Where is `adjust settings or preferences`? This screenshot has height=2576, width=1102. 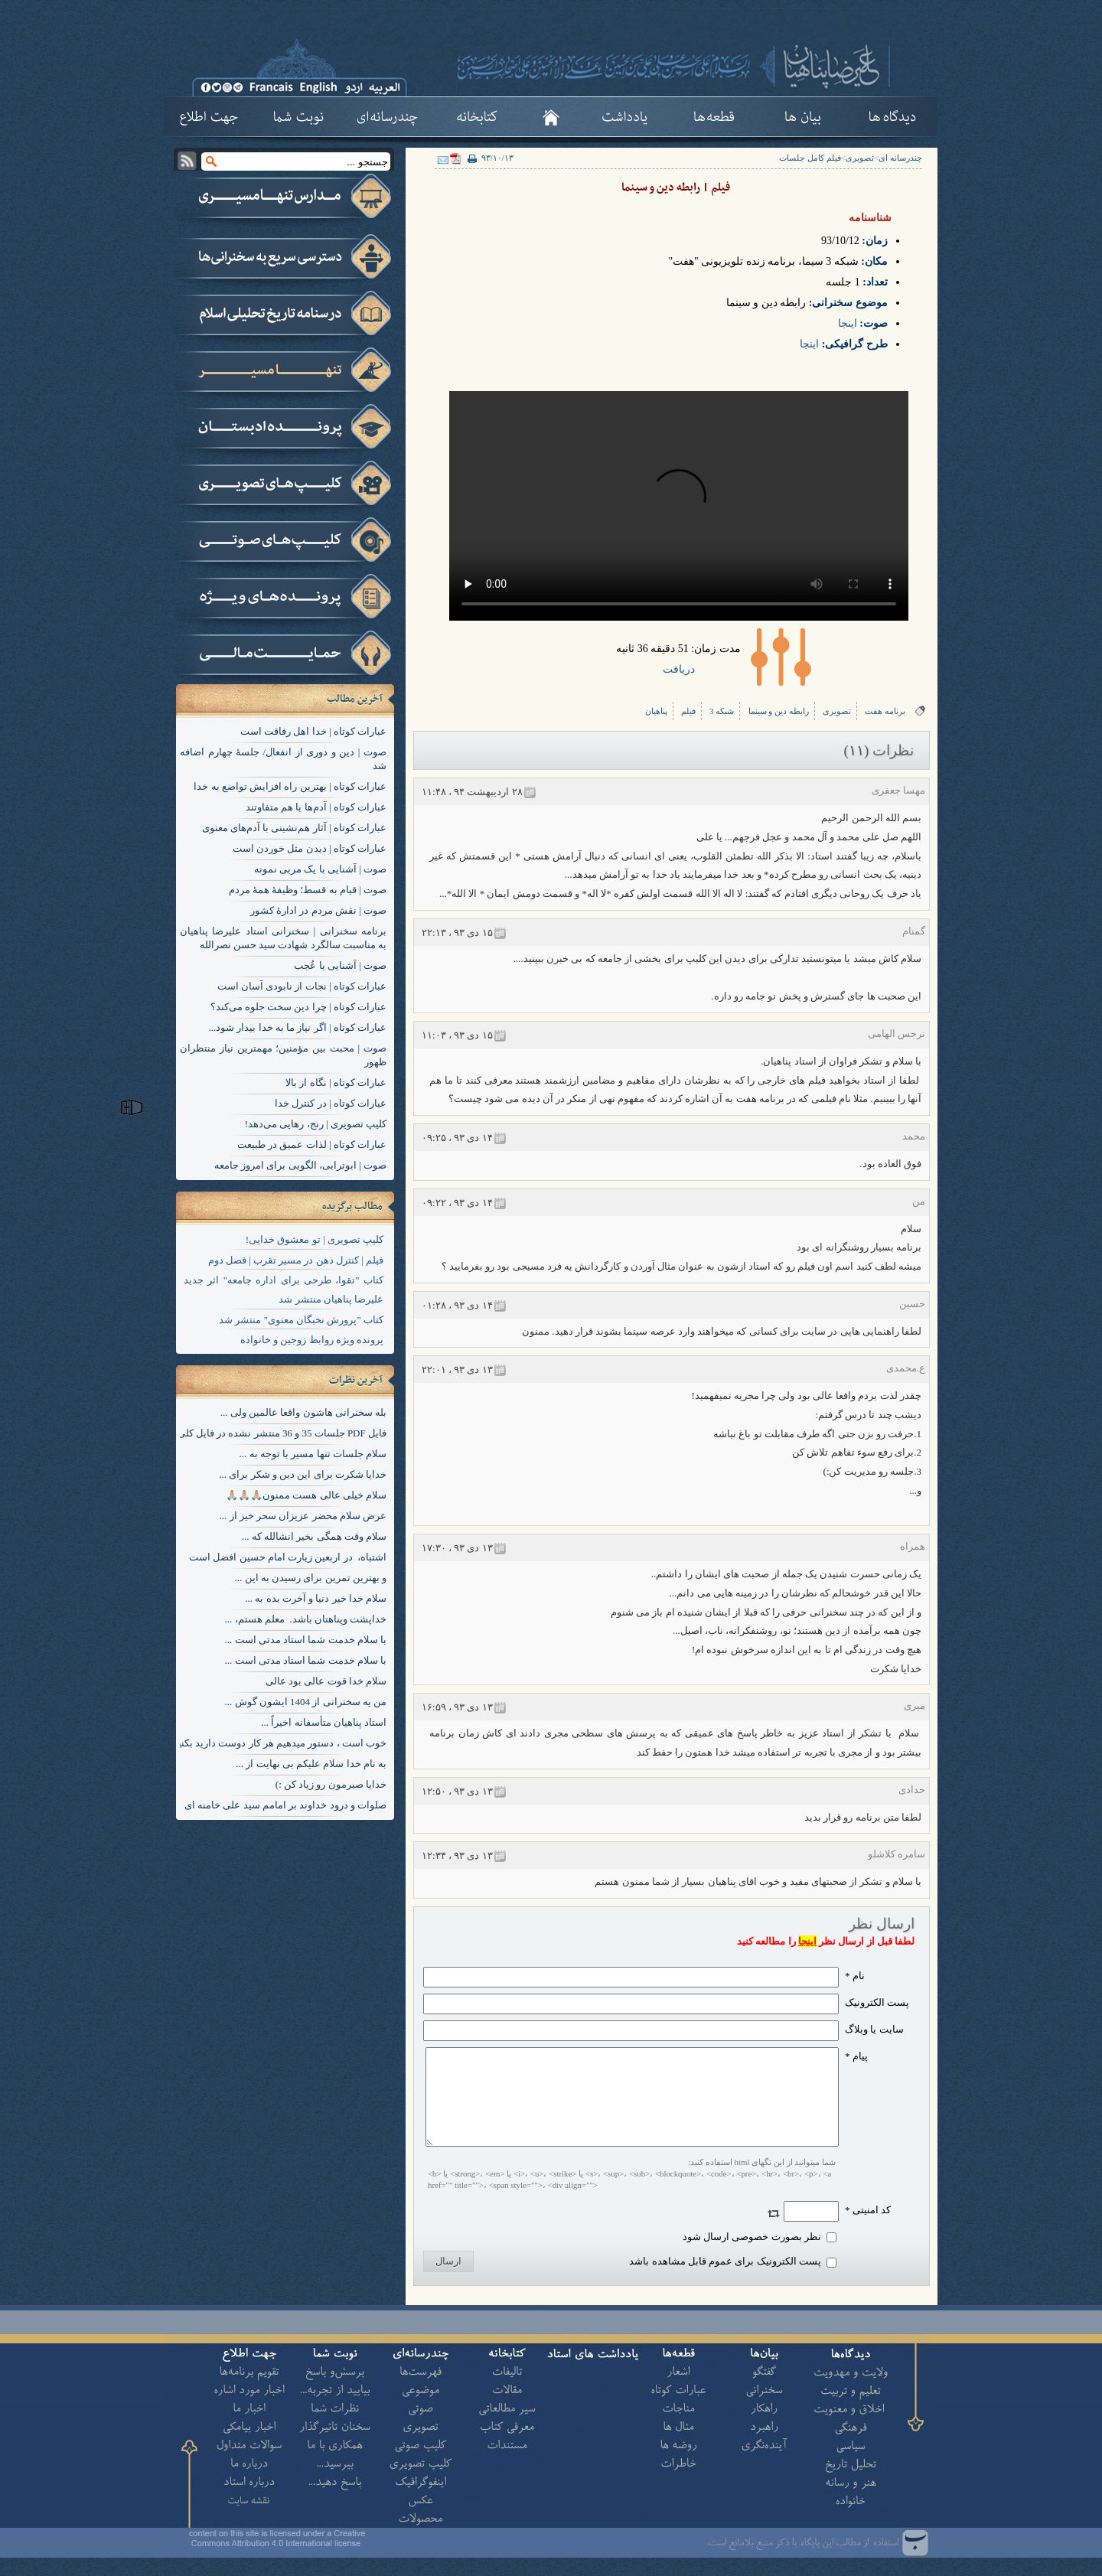
adjust settings or preferences is located at coordinates (781, 657).